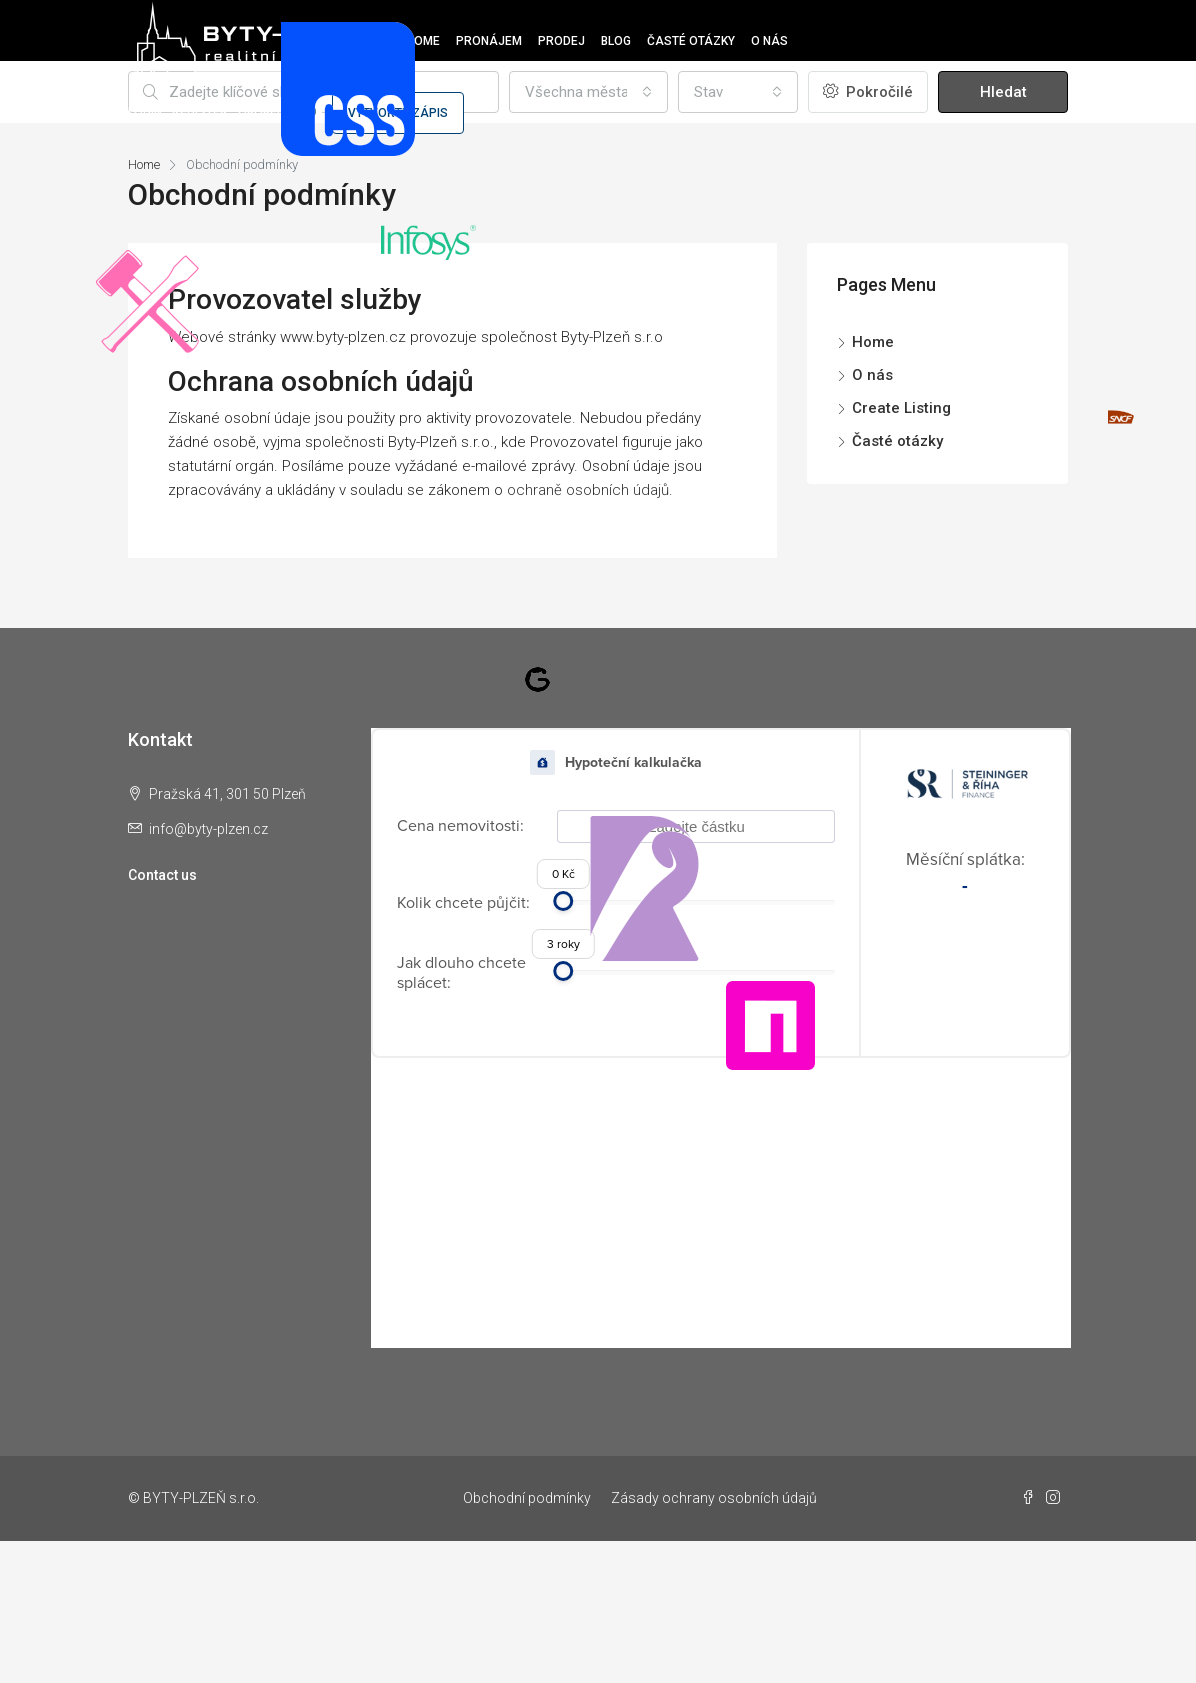 The height and width of the screenshot is (1683, 1196). I want to click on textpattern CMS logo, so click(147, 301).